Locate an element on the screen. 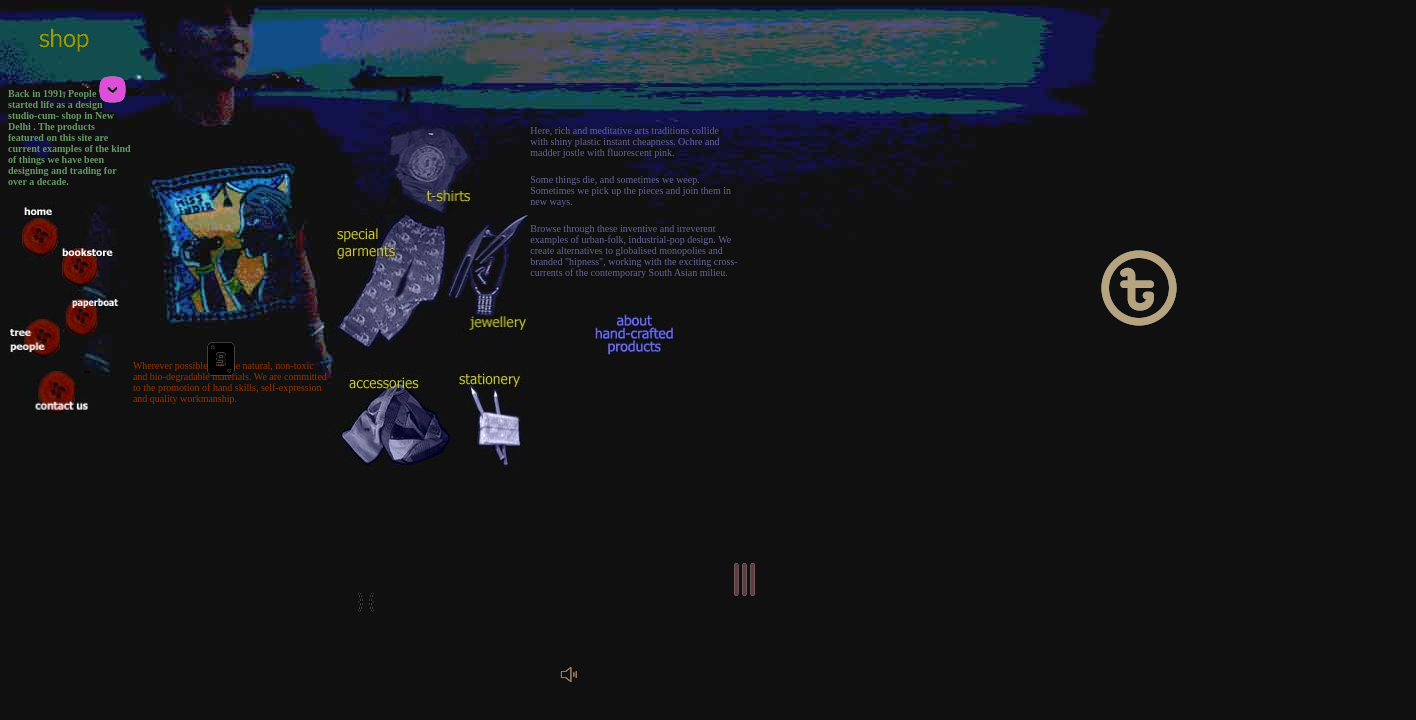 The width and height of the screenshot is (1416, 720). pisces zodiac sign symbol is located at coordinates (366, 602).